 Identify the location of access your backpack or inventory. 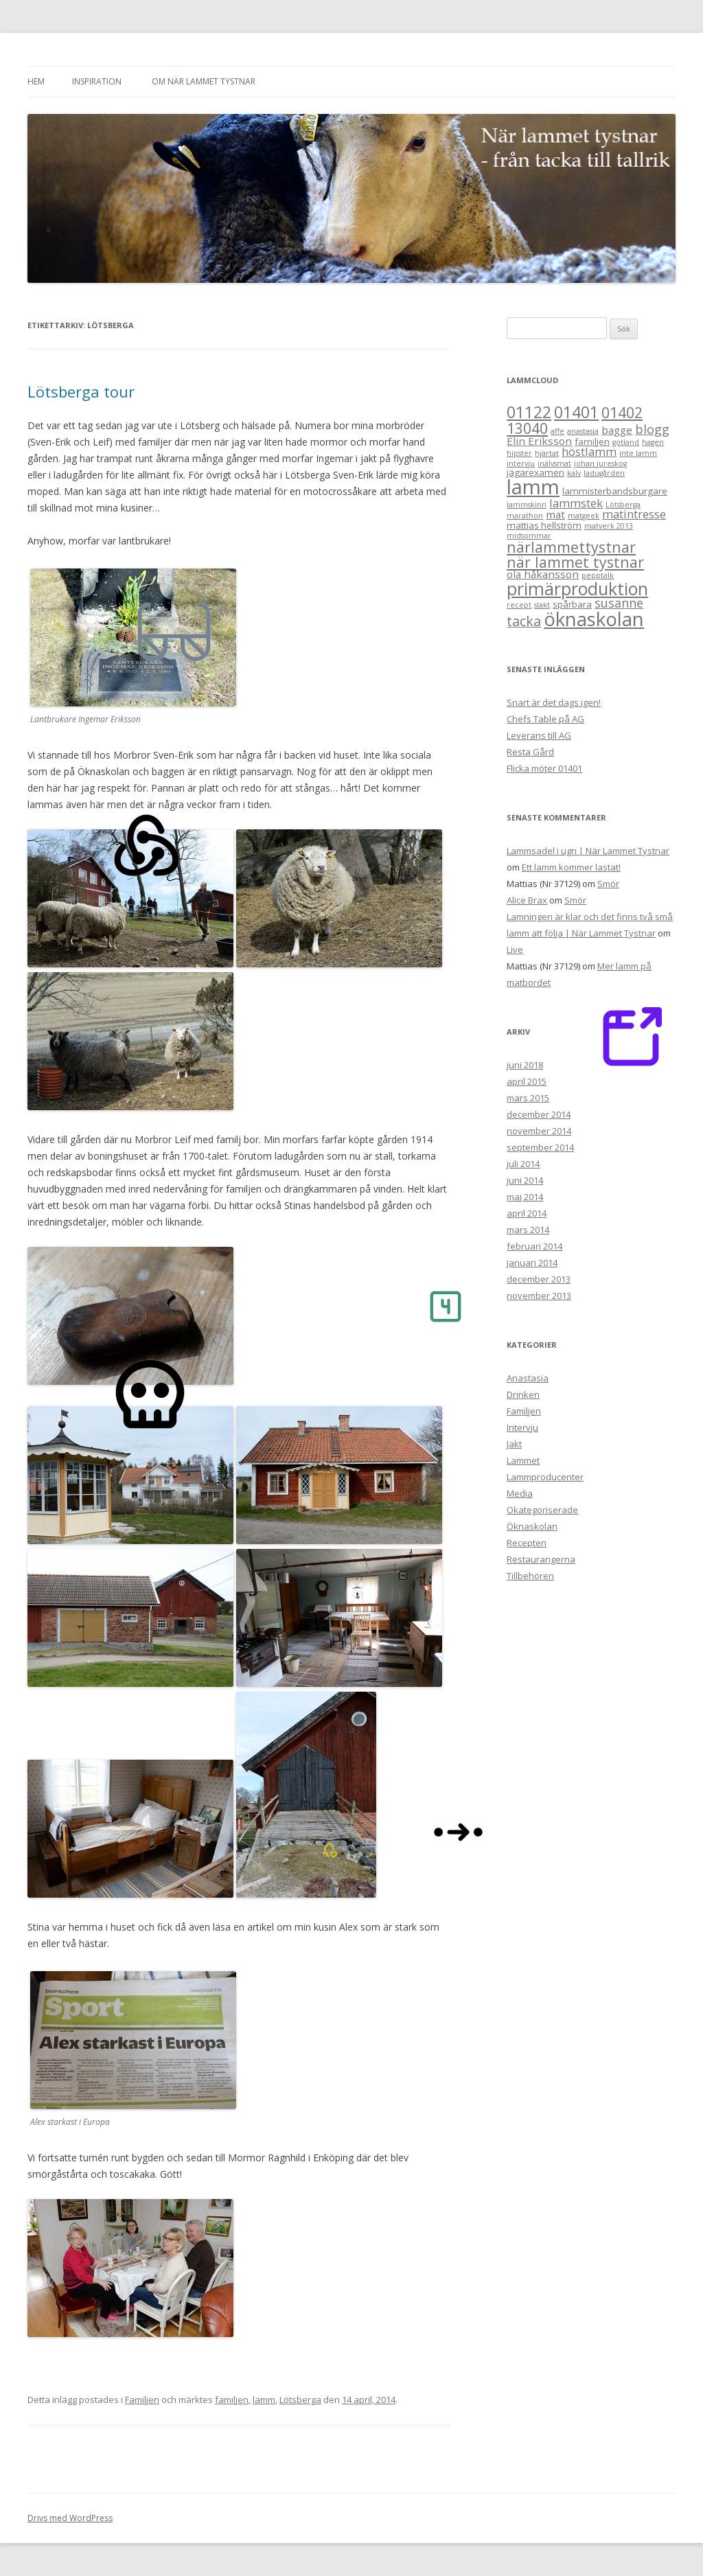
(403, 1575).